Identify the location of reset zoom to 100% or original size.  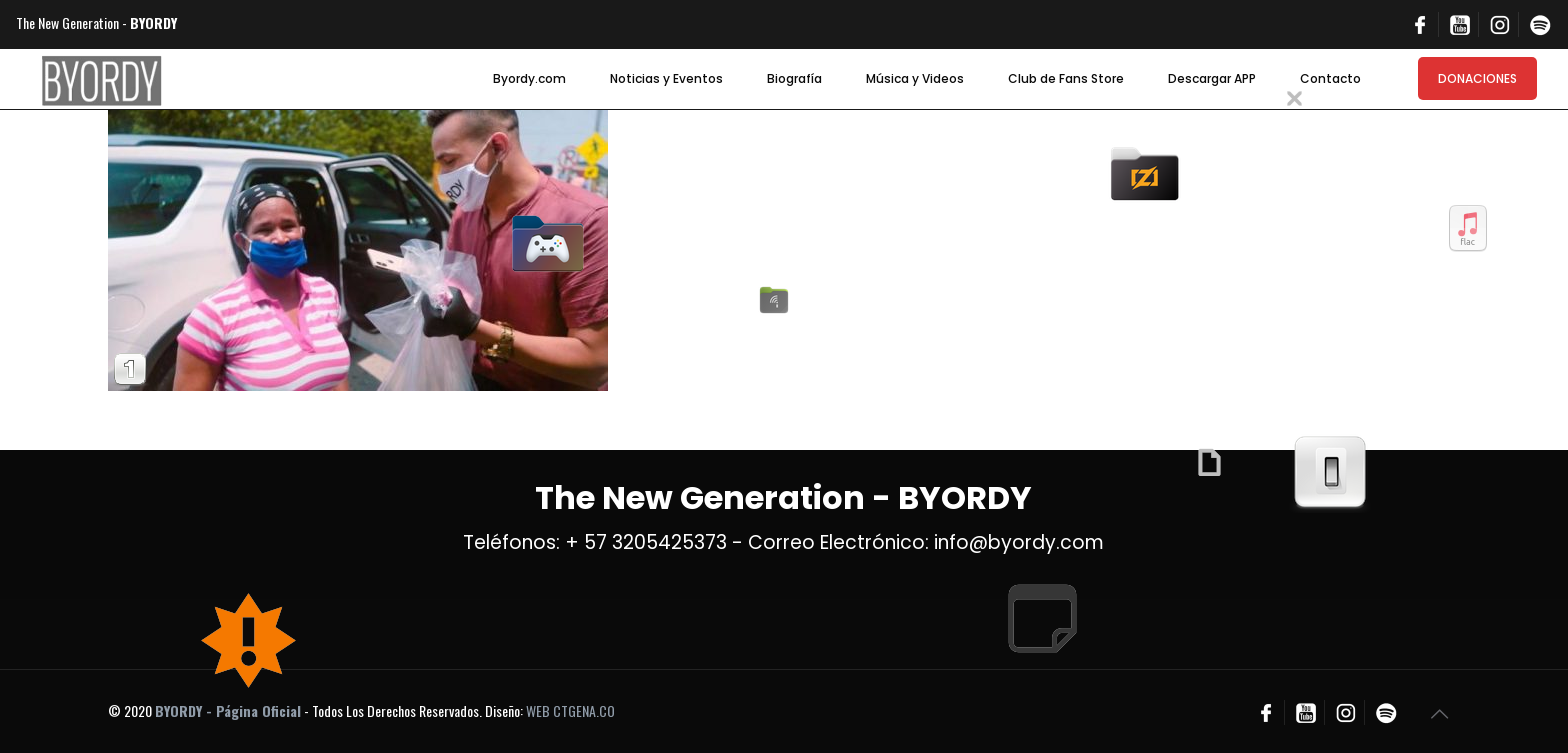
(130, 368).